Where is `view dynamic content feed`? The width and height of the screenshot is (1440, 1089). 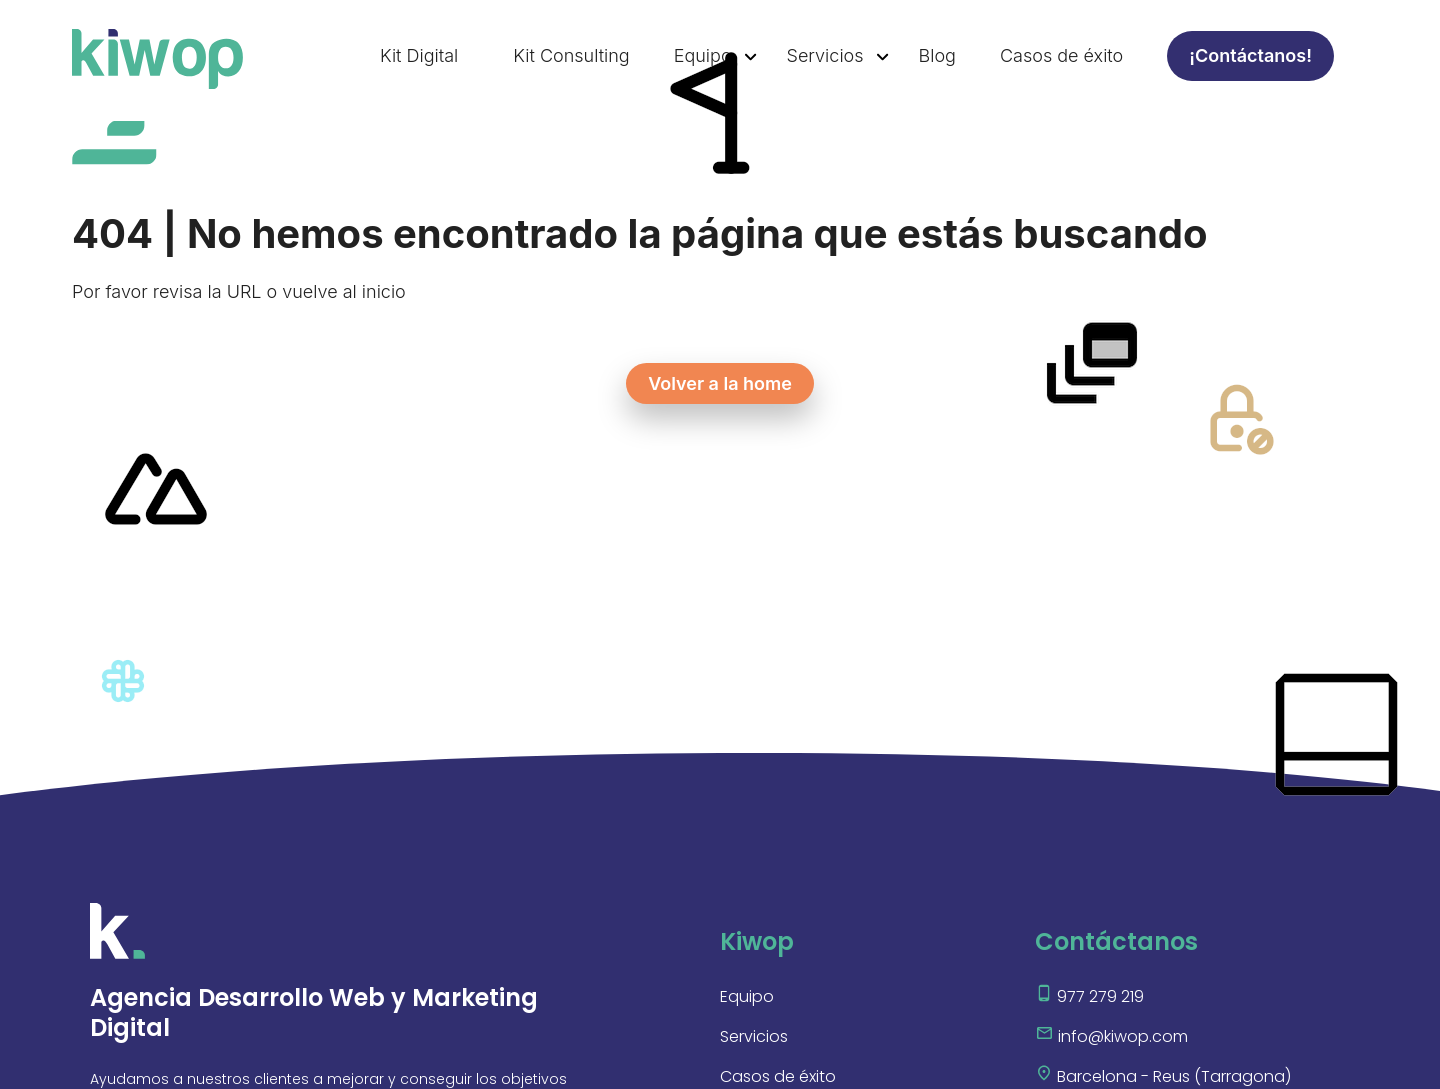
view dynamic content feed is located at coordinates (1092, 363).